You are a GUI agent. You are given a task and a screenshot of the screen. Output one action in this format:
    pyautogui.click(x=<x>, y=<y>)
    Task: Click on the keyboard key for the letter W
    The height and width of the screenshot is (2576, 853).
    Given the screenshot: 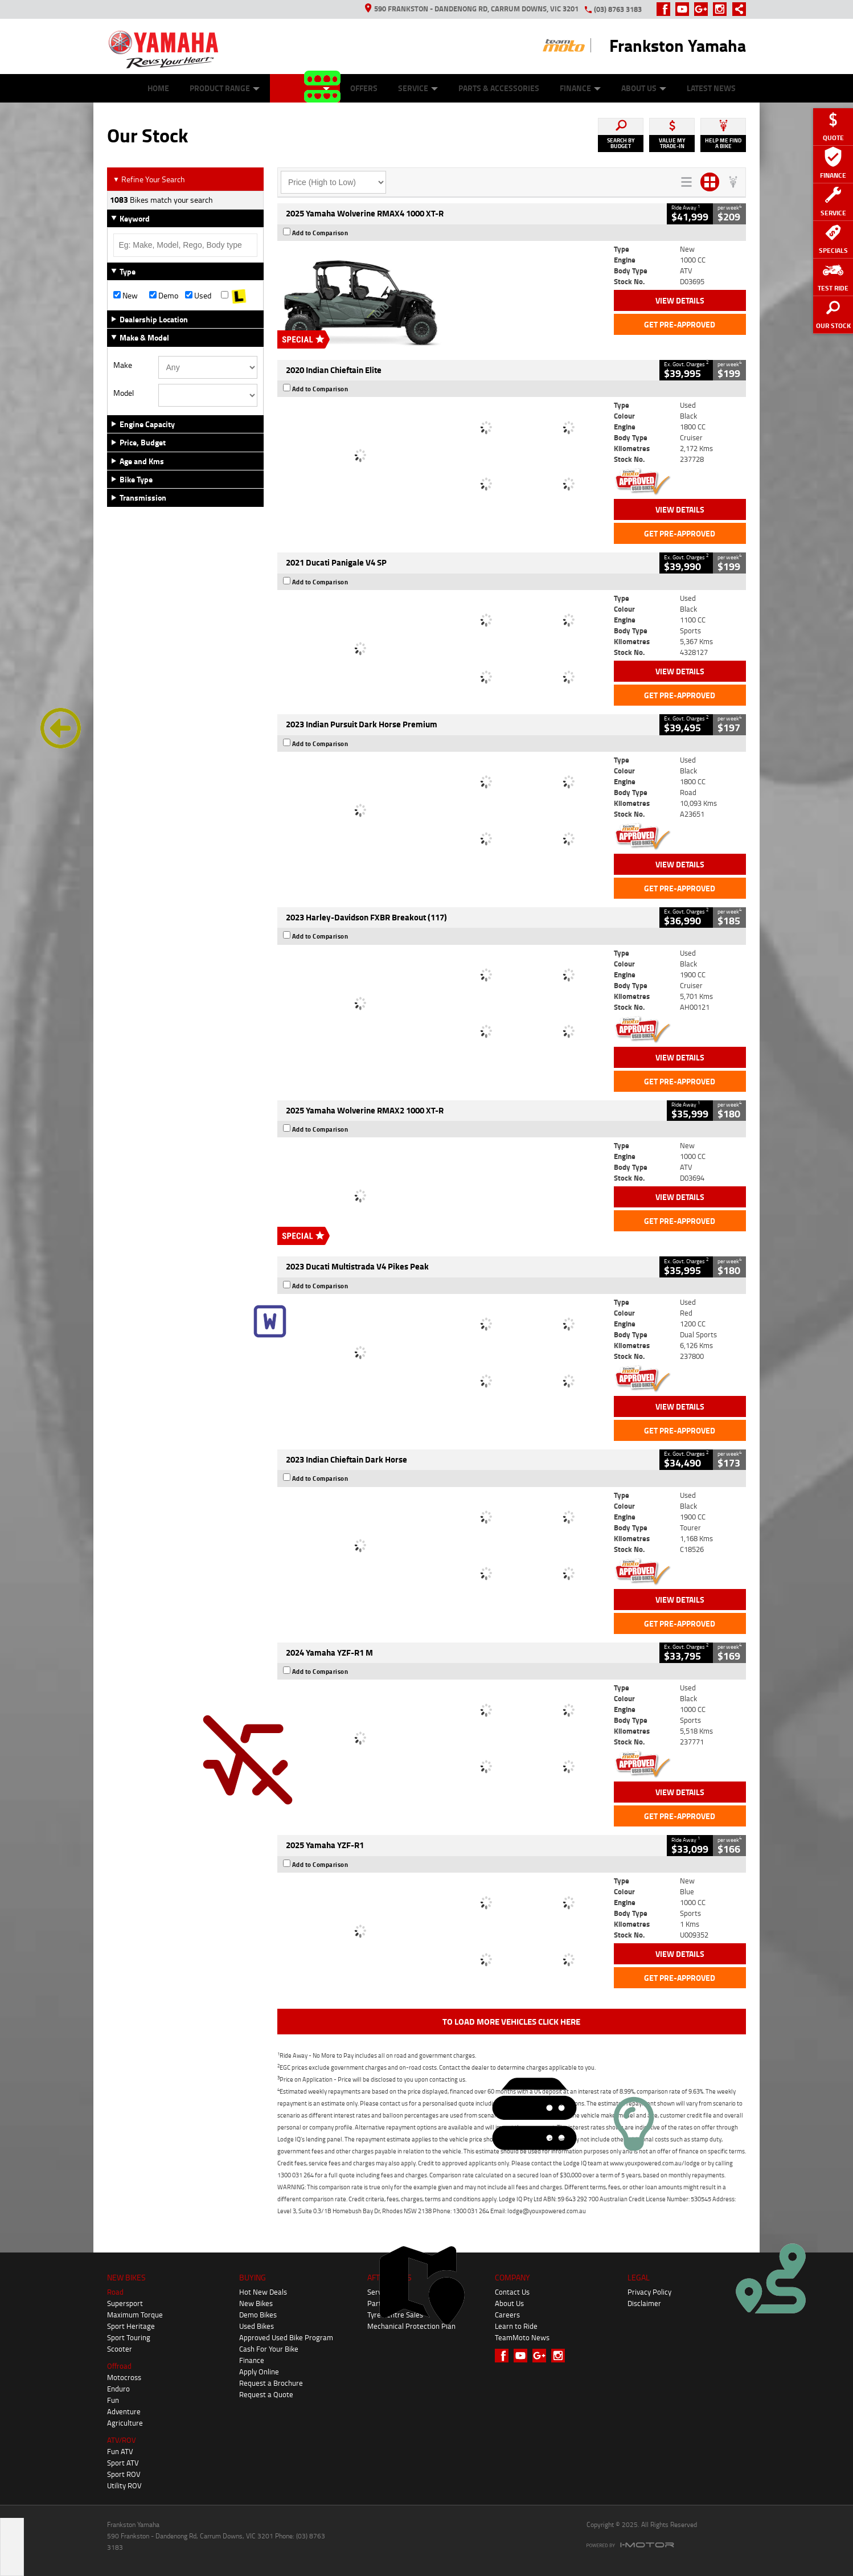 What is the action you would take?
    pyautogui.click(x=270, y=1321)
    